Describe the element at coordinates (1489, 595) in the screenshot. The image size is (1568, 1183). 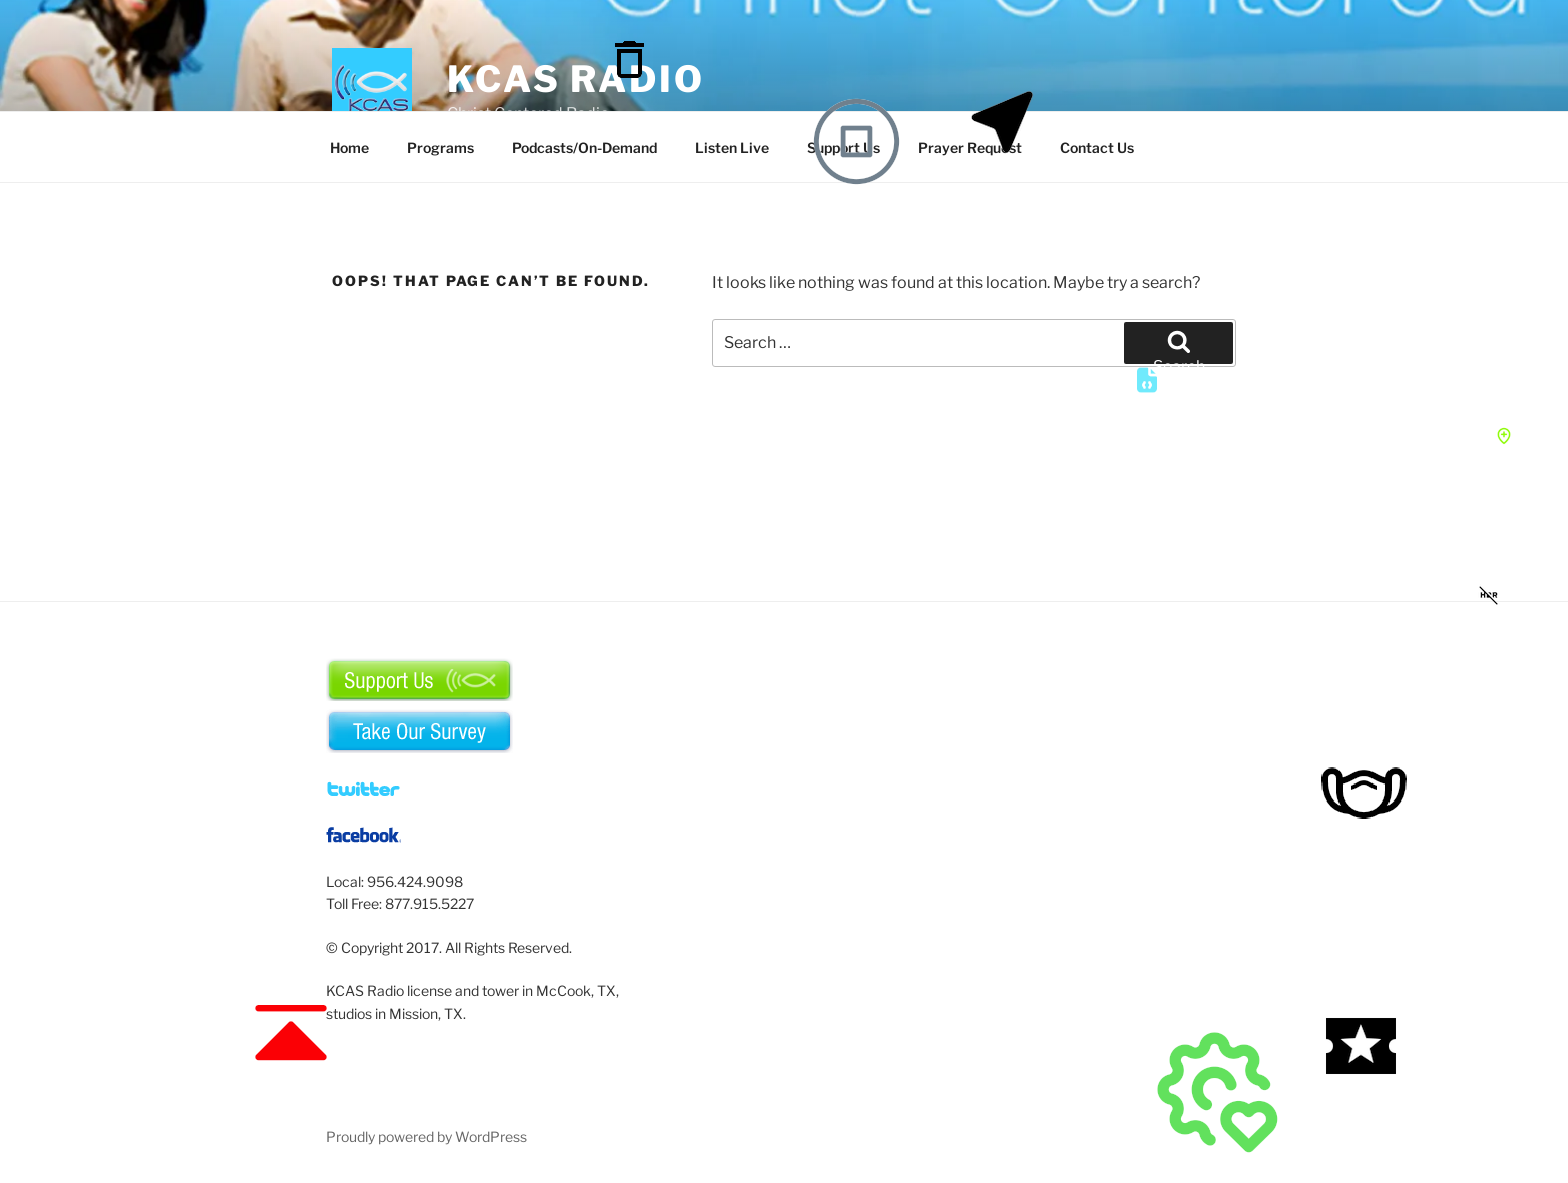
I see `disable HDR mode in camera settings` at that location.